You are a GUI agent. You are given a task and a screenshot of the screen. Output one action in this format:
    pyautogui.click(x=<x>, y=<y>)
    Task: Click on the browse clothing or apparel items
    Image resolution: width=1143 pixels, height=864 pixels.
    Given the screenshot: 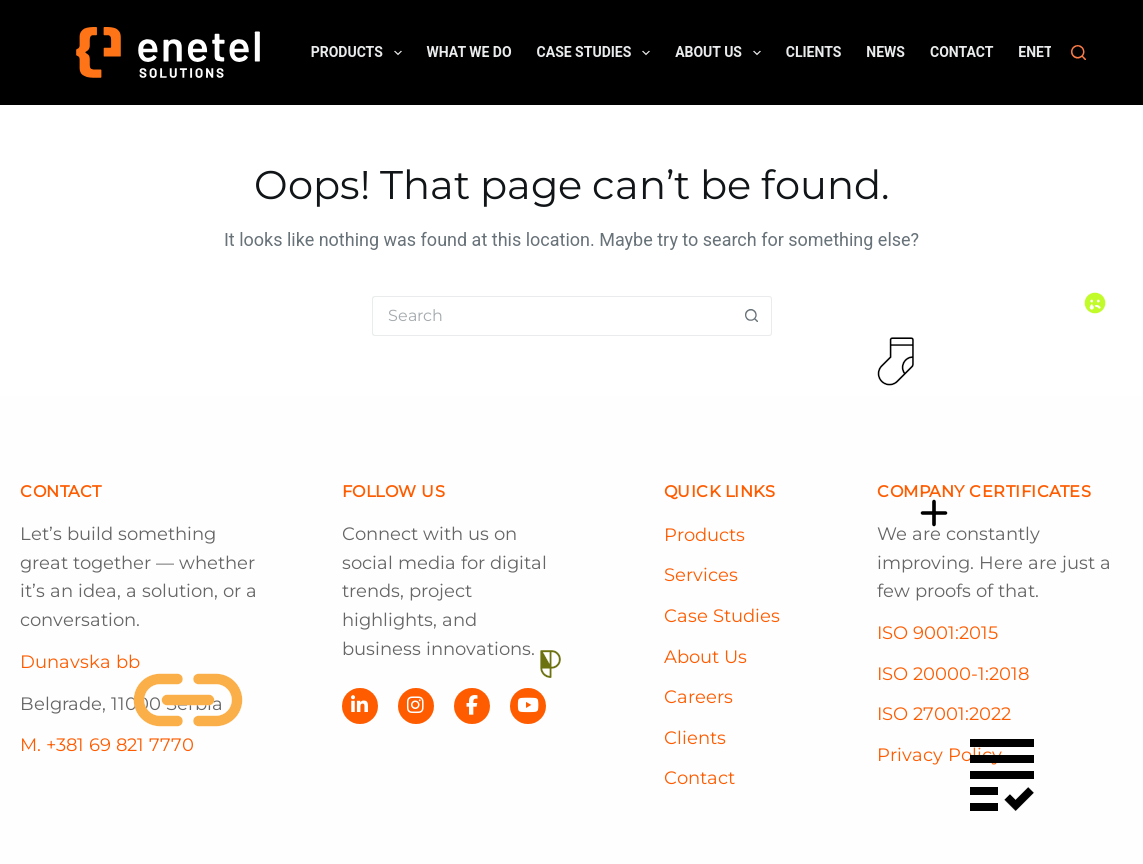 What is the action you would take?
    pyautogui.click(x=897, y=360)
    